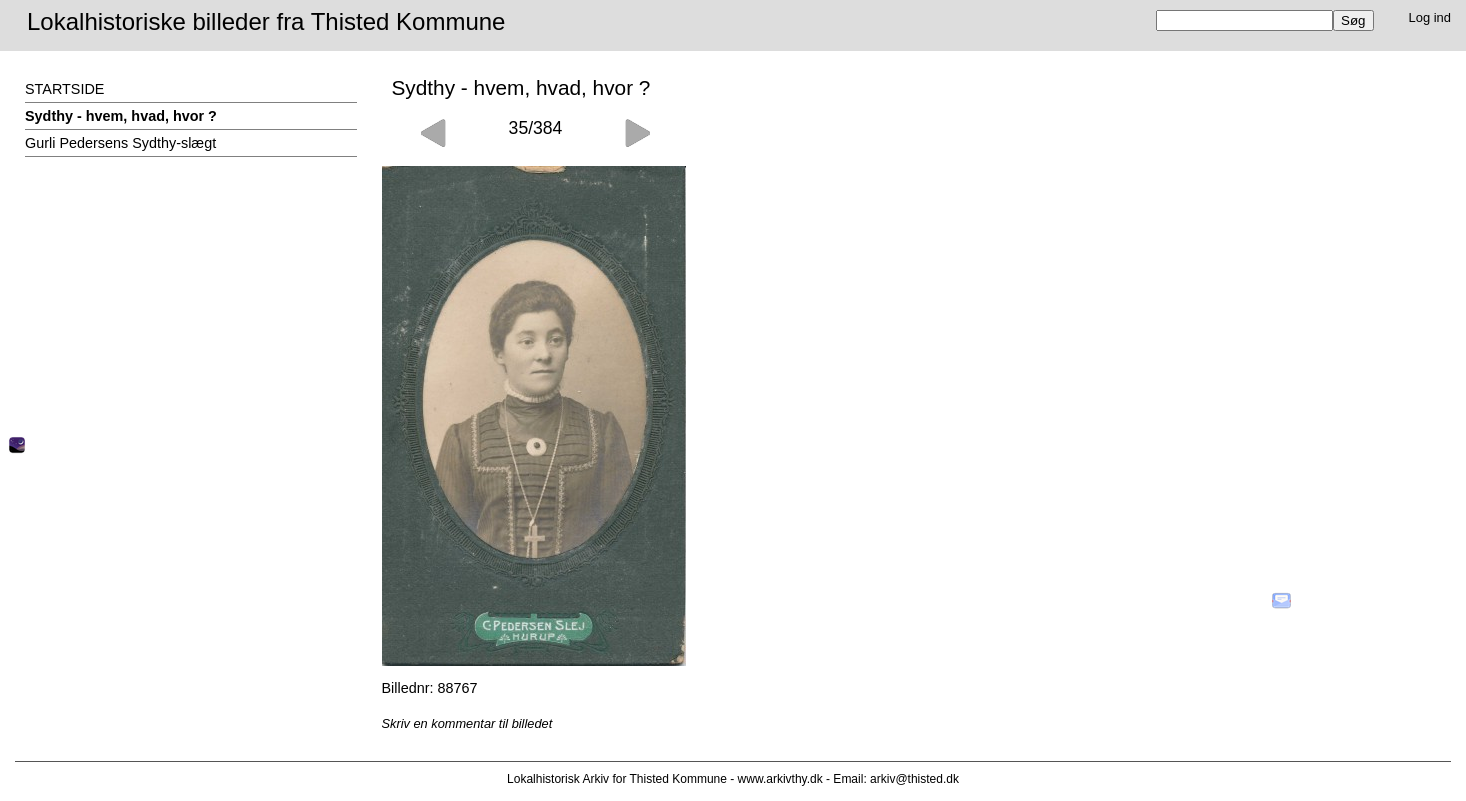 Image resolution: width=1466 pixels, height=801 pixels. I want to click on open the mail app, so click(1281, 600).